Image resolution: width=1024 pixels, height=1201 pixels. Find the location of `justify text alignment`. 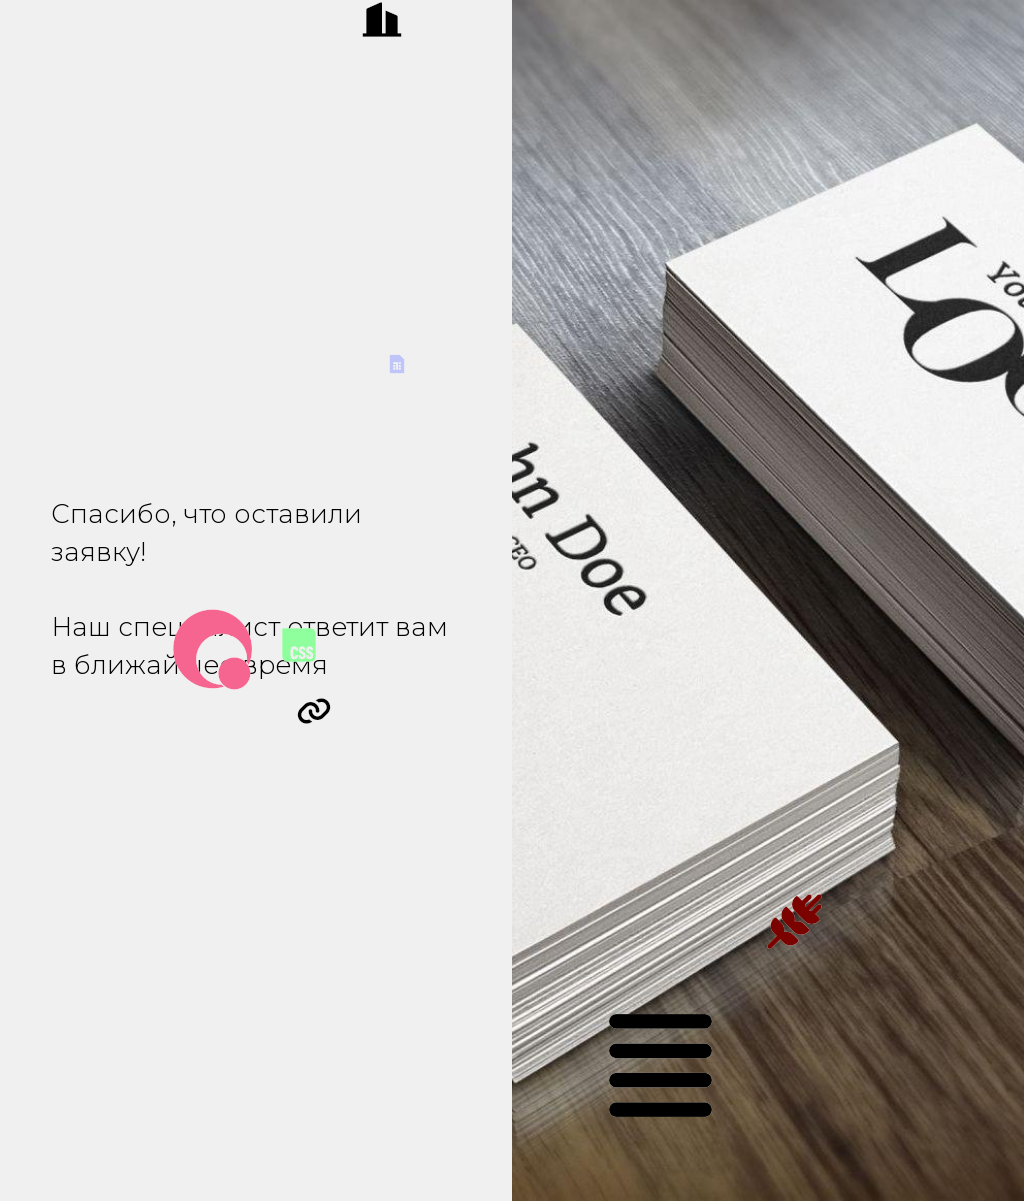

justify text alignment is located at coordinates (660, 1065).